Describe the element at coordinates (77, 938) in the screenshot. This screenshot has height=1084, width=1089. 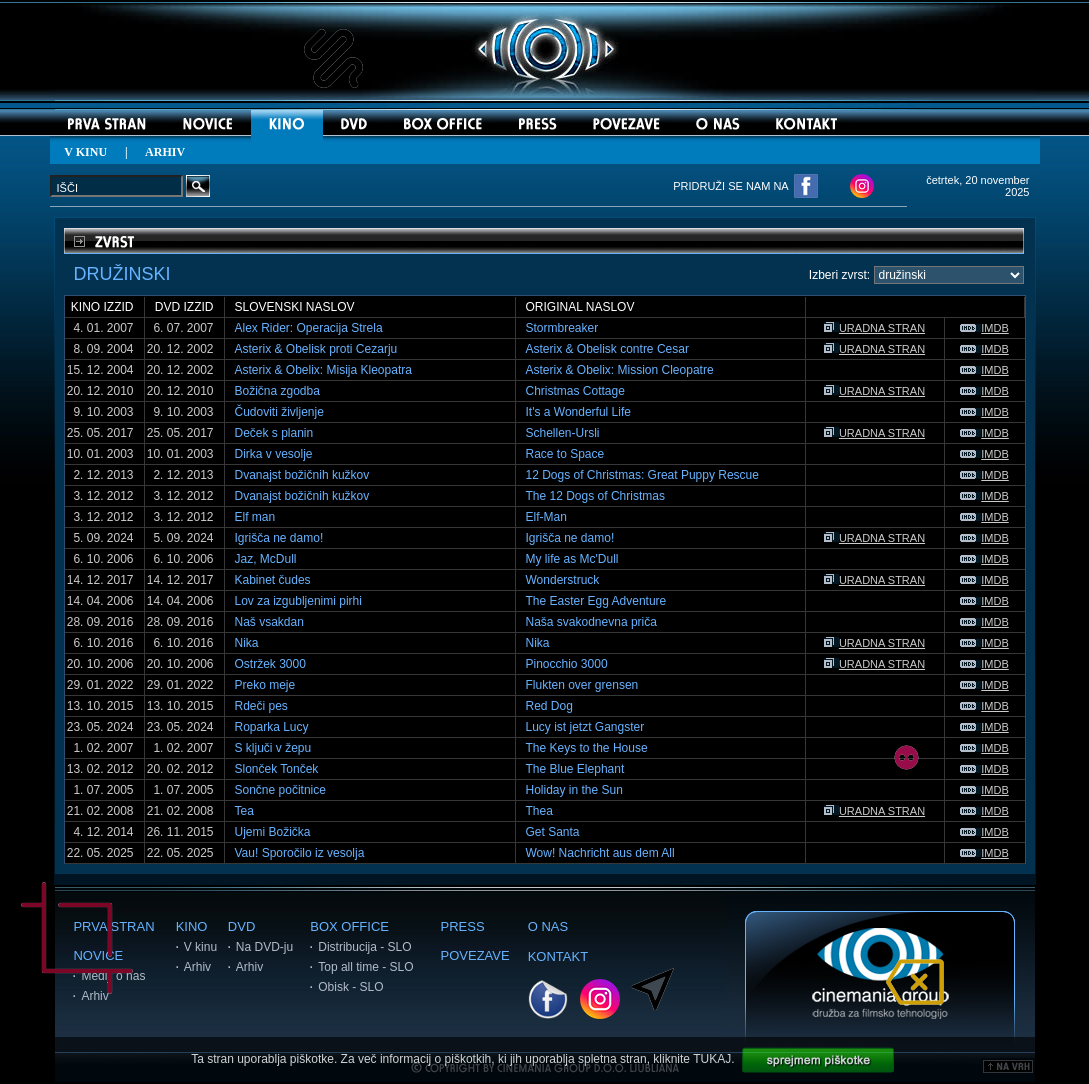
I see `crop an image` at that location.